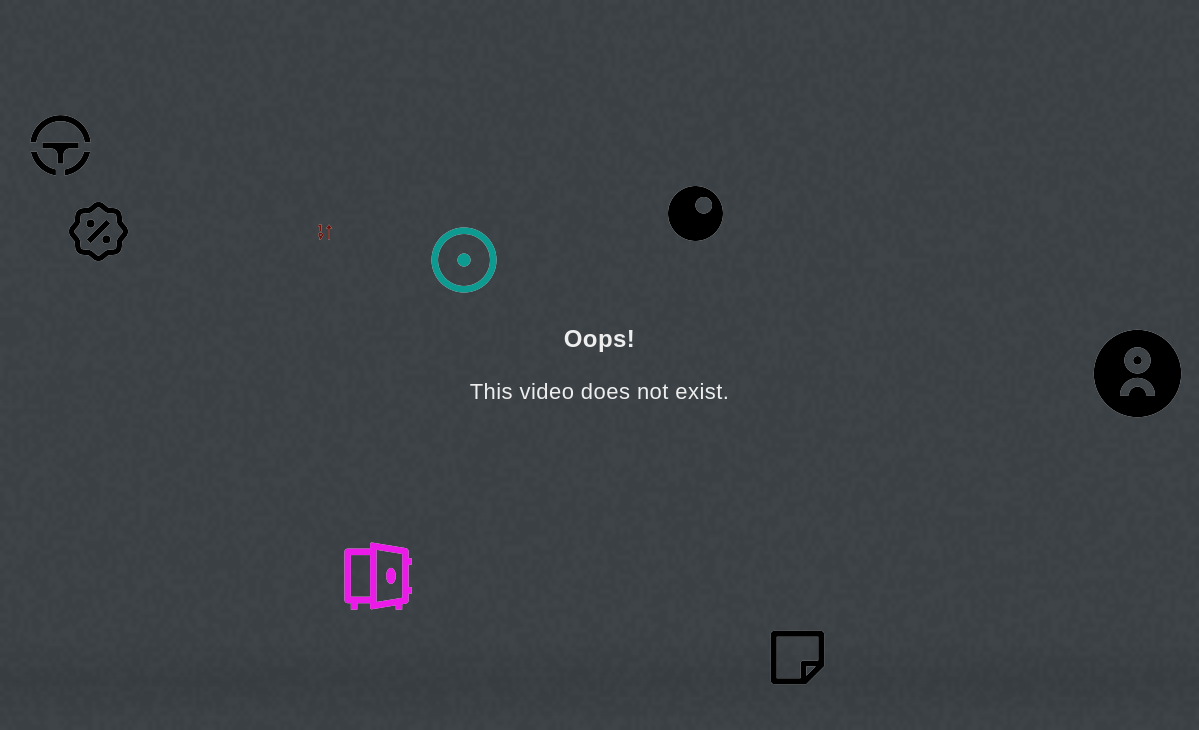 Image resolution: width=1199 pixels, height=730 pixels. I want to click on access your account or profile, so click(1137, 373).